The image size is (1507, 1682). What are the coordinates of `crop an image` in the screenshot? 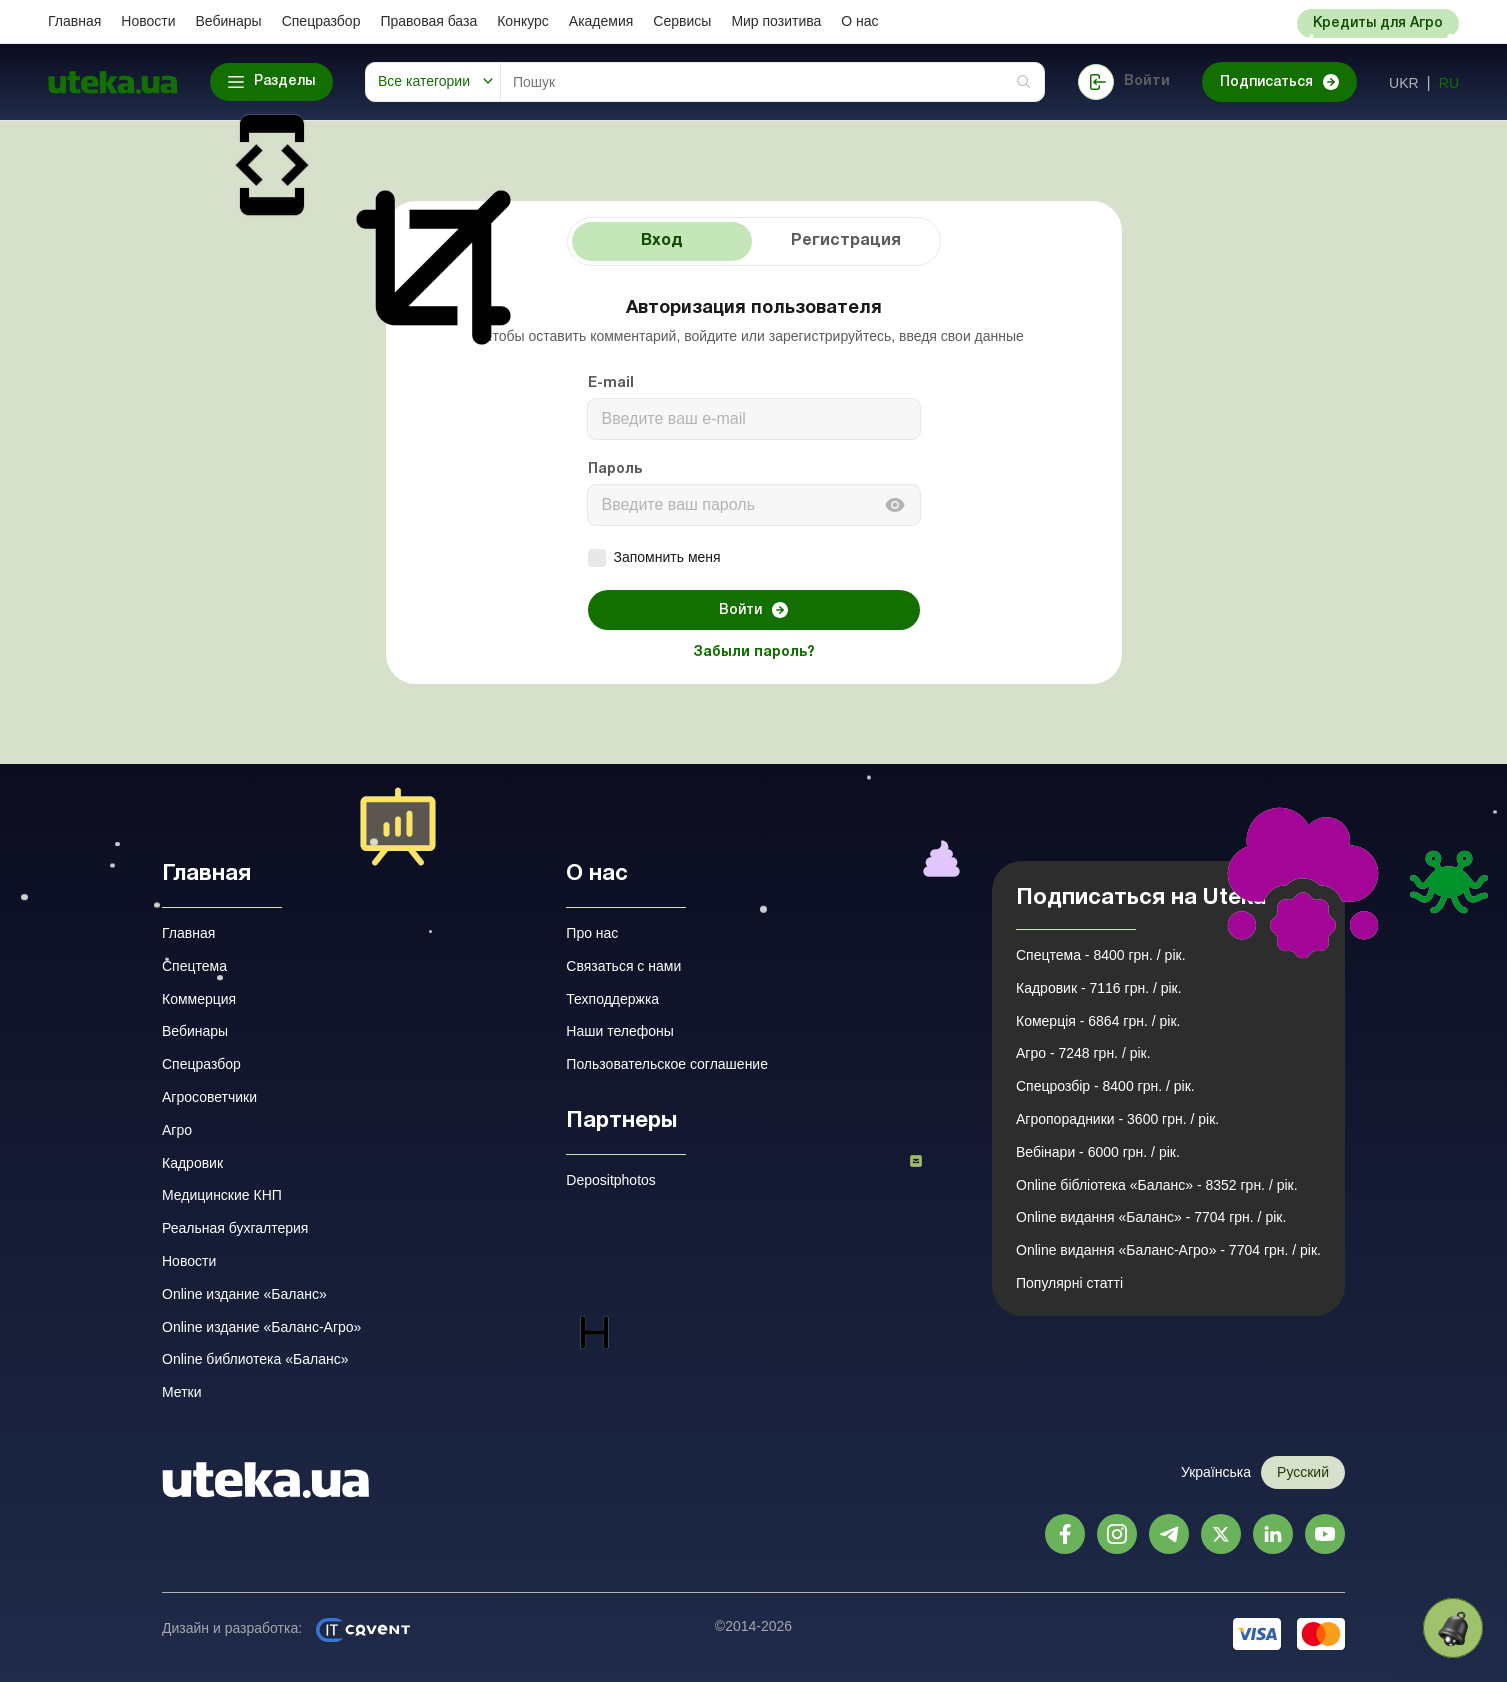 It's located at (433, 267).